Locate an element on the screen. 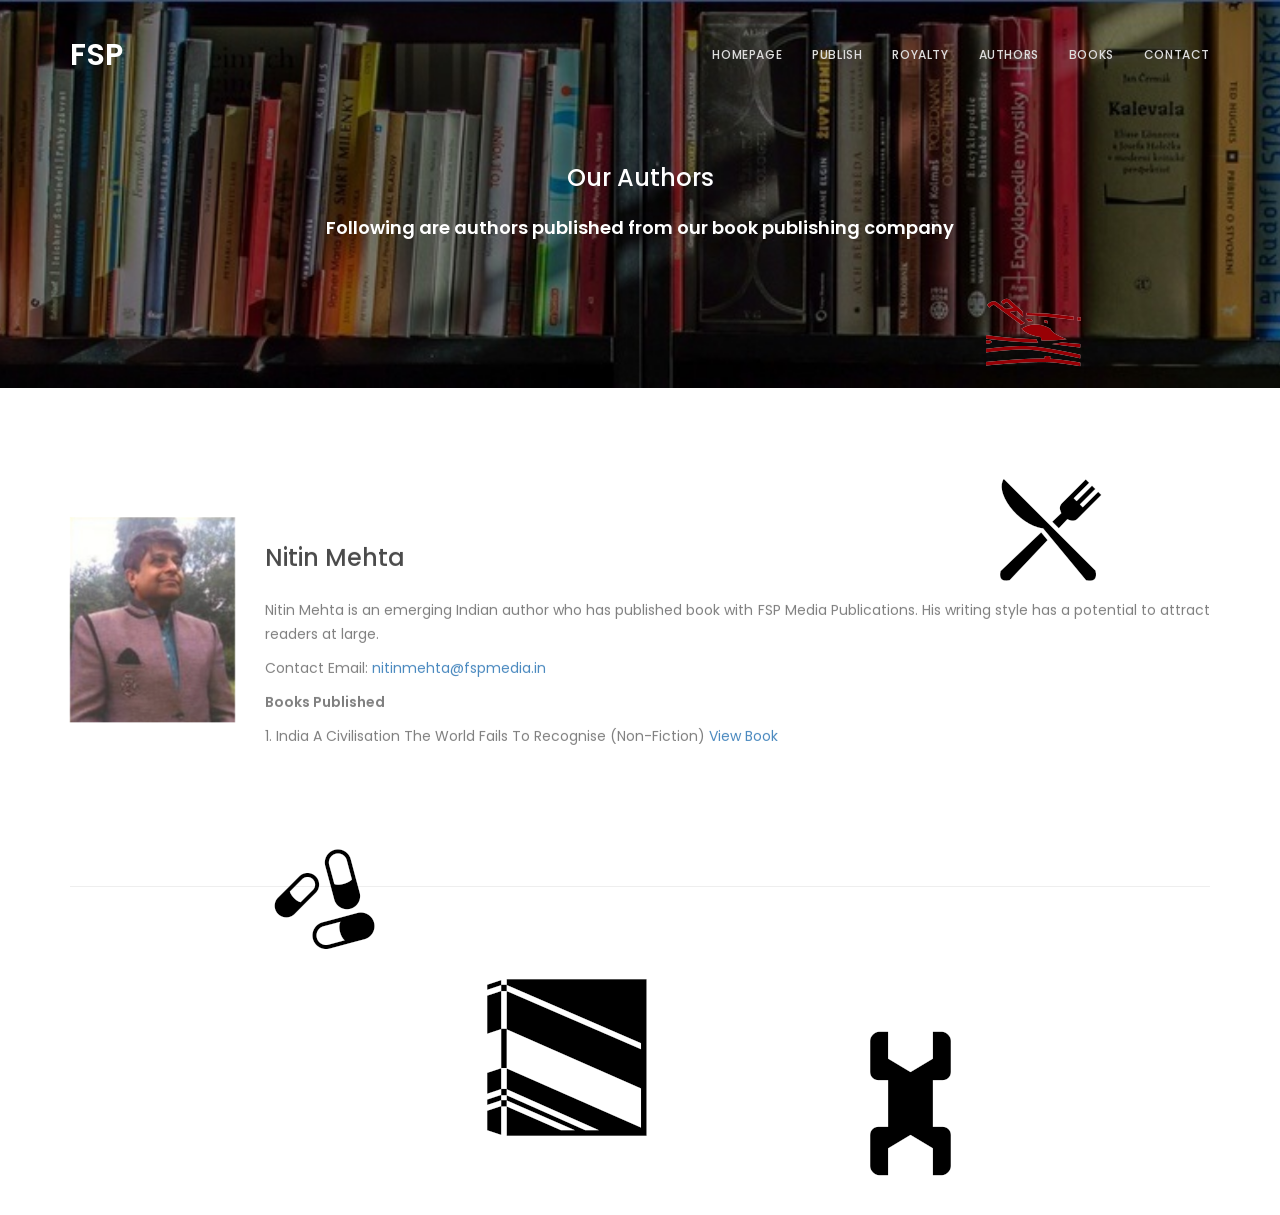 The image size is (1280, 1215). access settings or configuration options is located at coordinates (910, 1103).